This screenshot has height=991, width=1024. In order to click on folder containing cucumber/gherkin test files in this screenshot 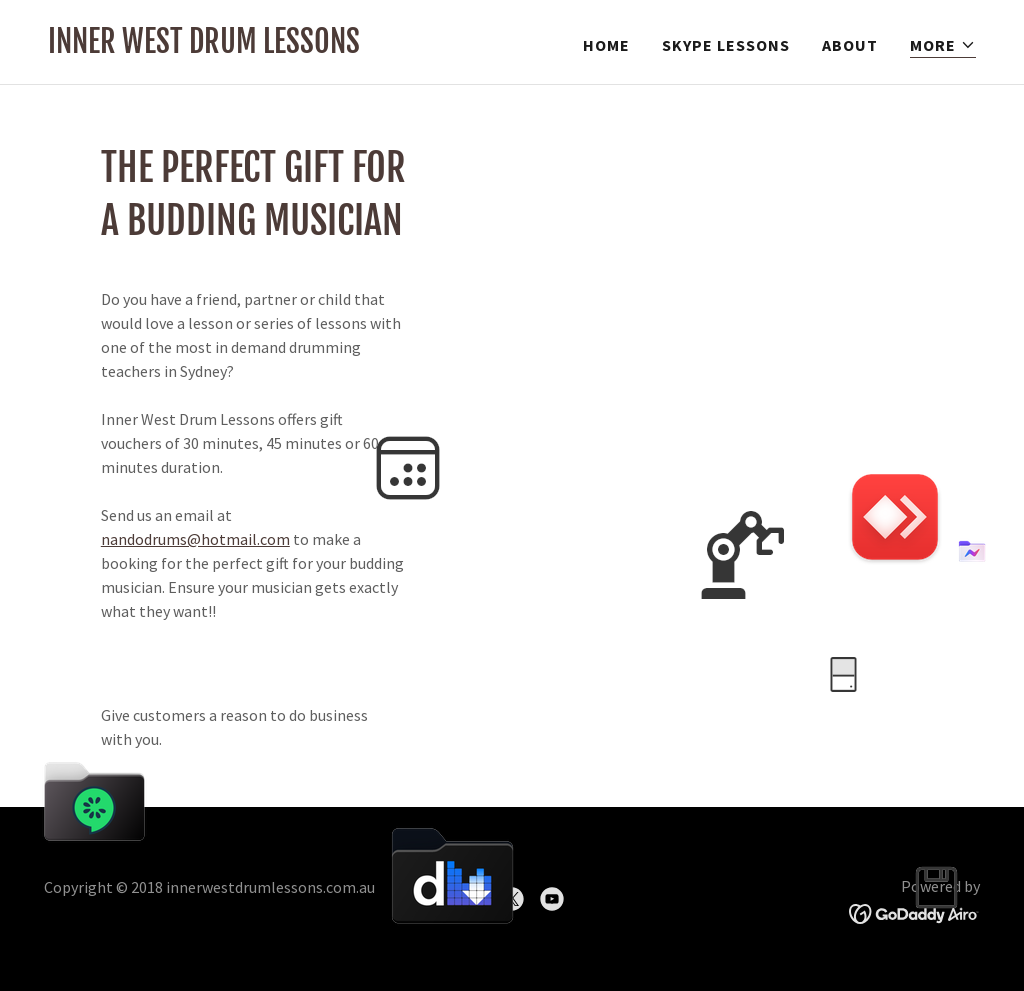, I will do `click(94, 804)`.